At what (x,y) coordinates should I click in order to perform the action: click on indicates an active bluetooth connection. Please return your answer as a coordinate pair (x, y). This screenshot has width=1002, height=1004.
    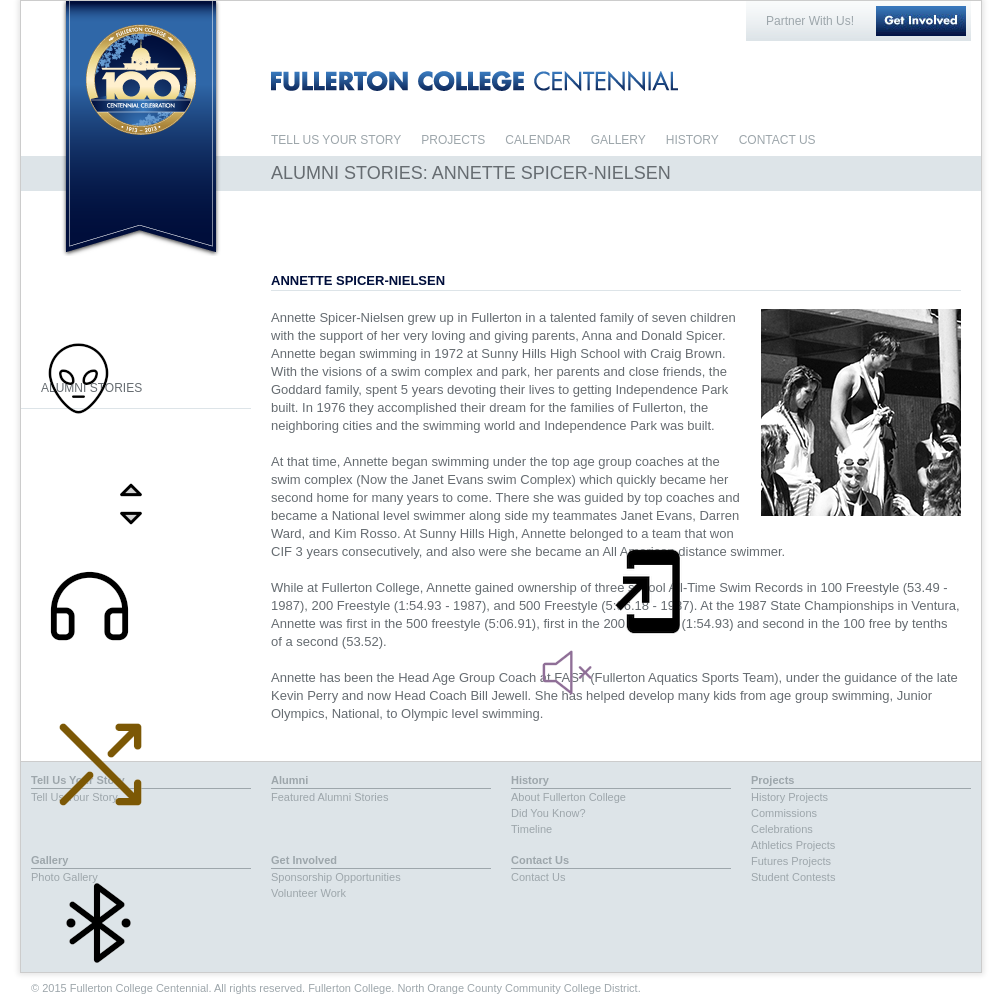
    Looking at the image, I should click on (97, 923).